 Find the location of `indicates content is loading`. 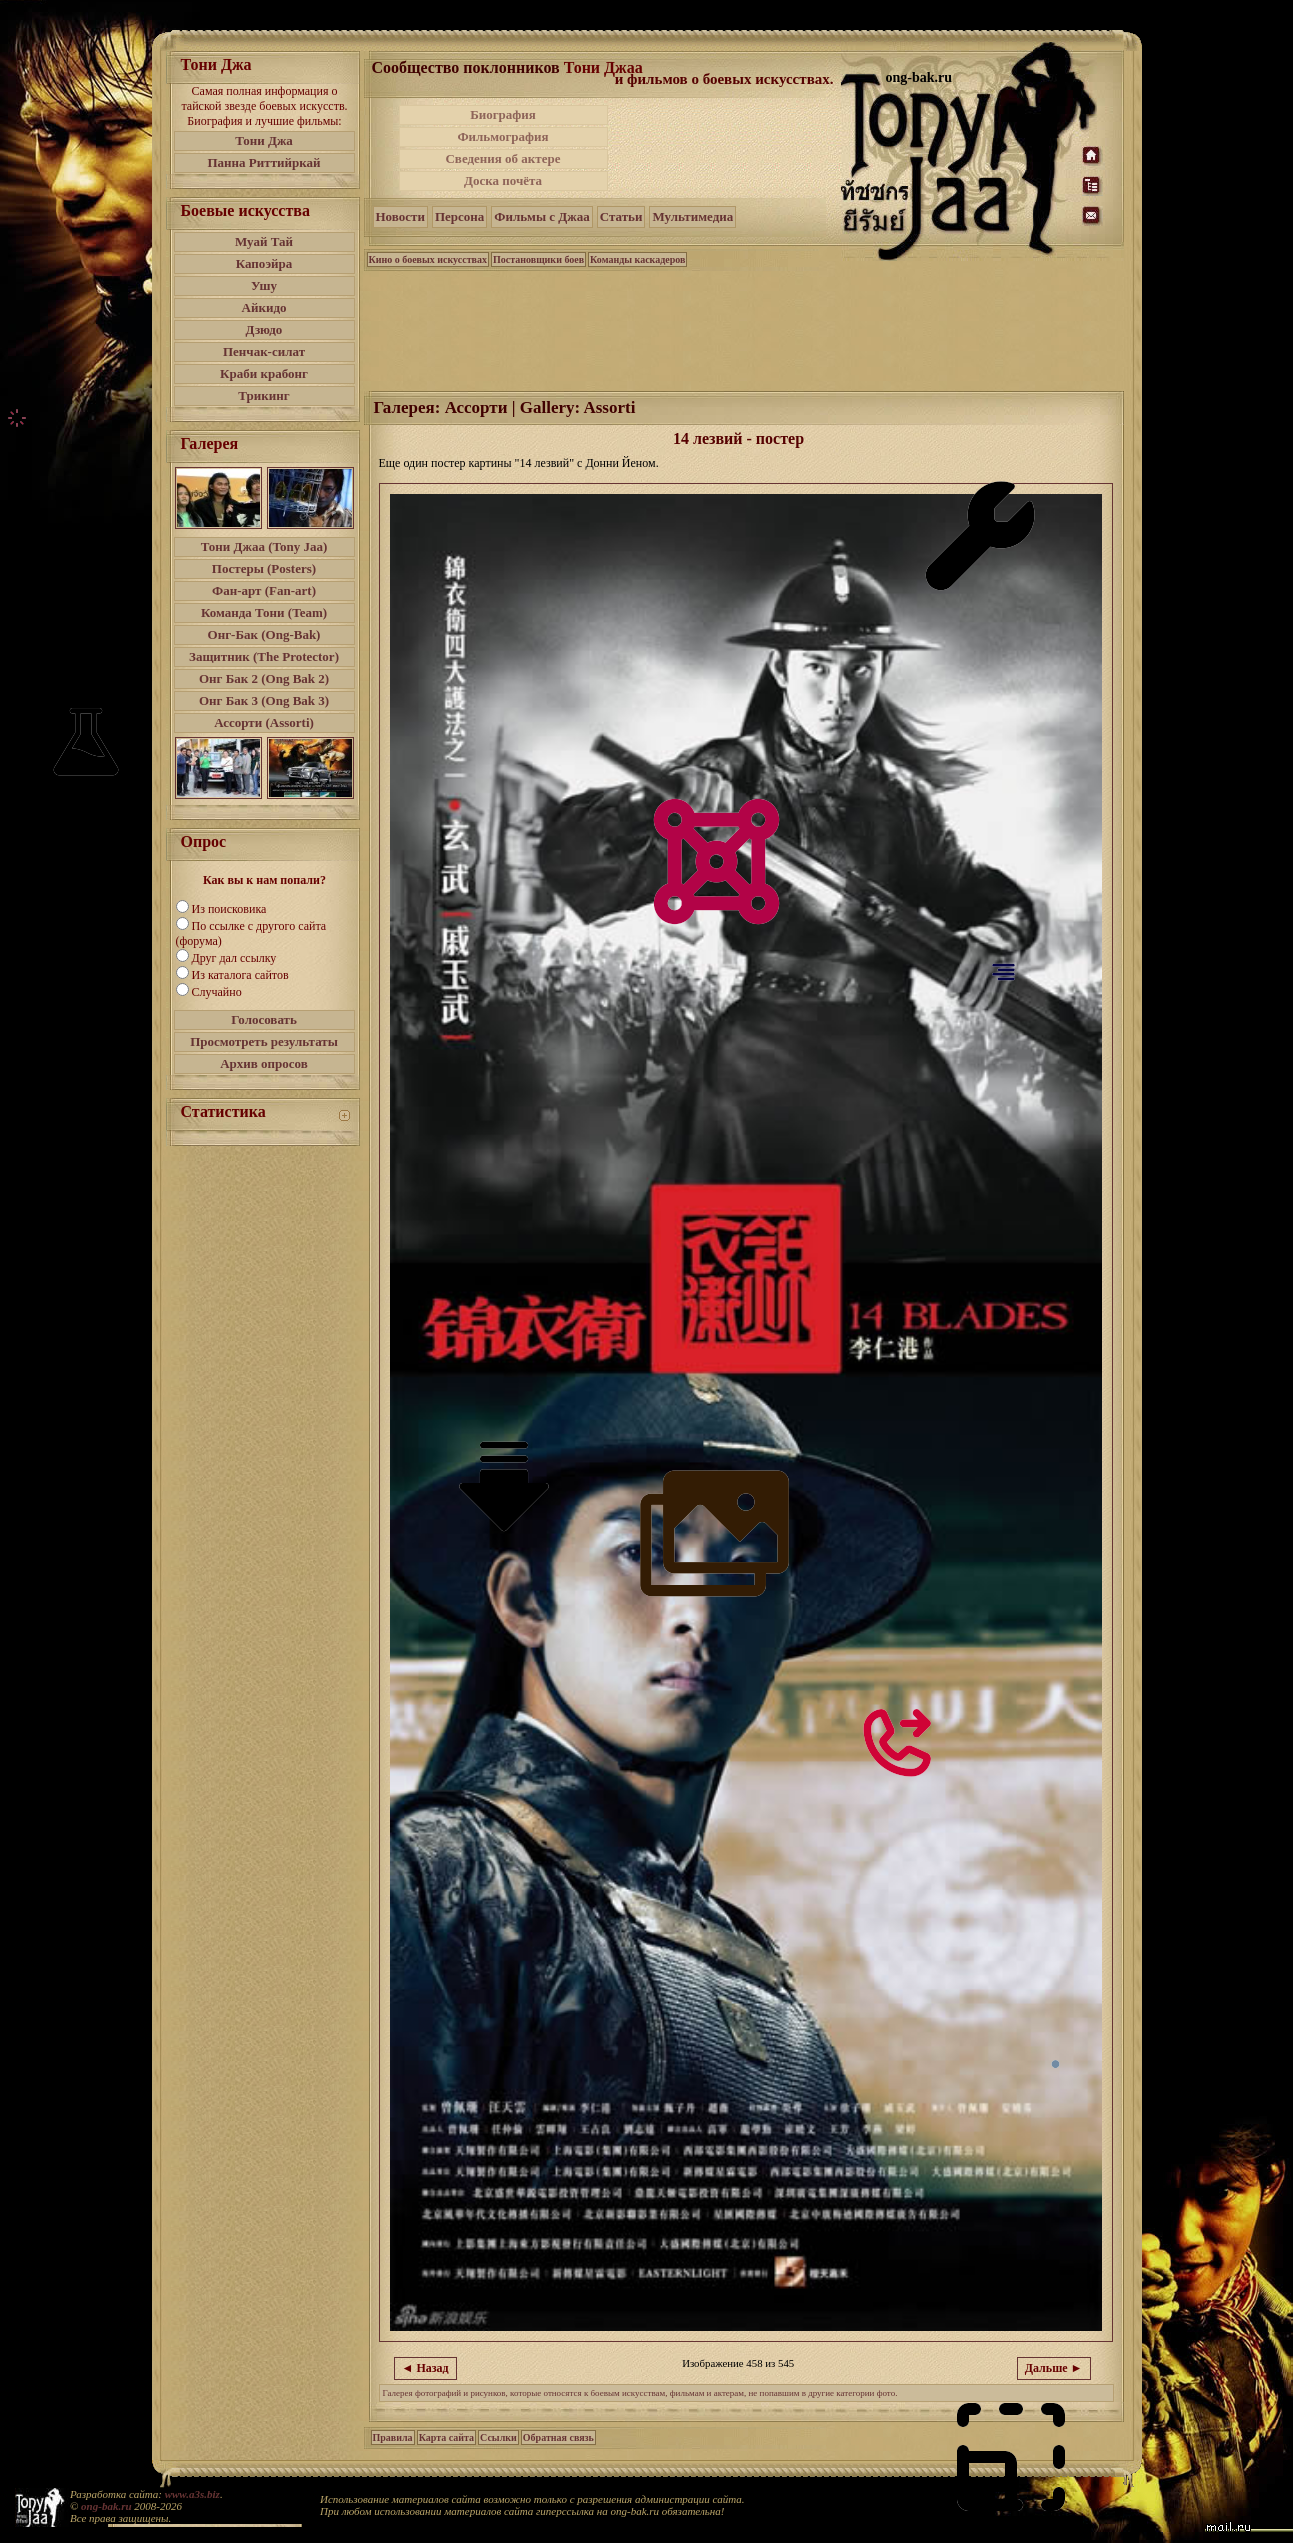

indicates content is loading is located at coordinates (17, 418).